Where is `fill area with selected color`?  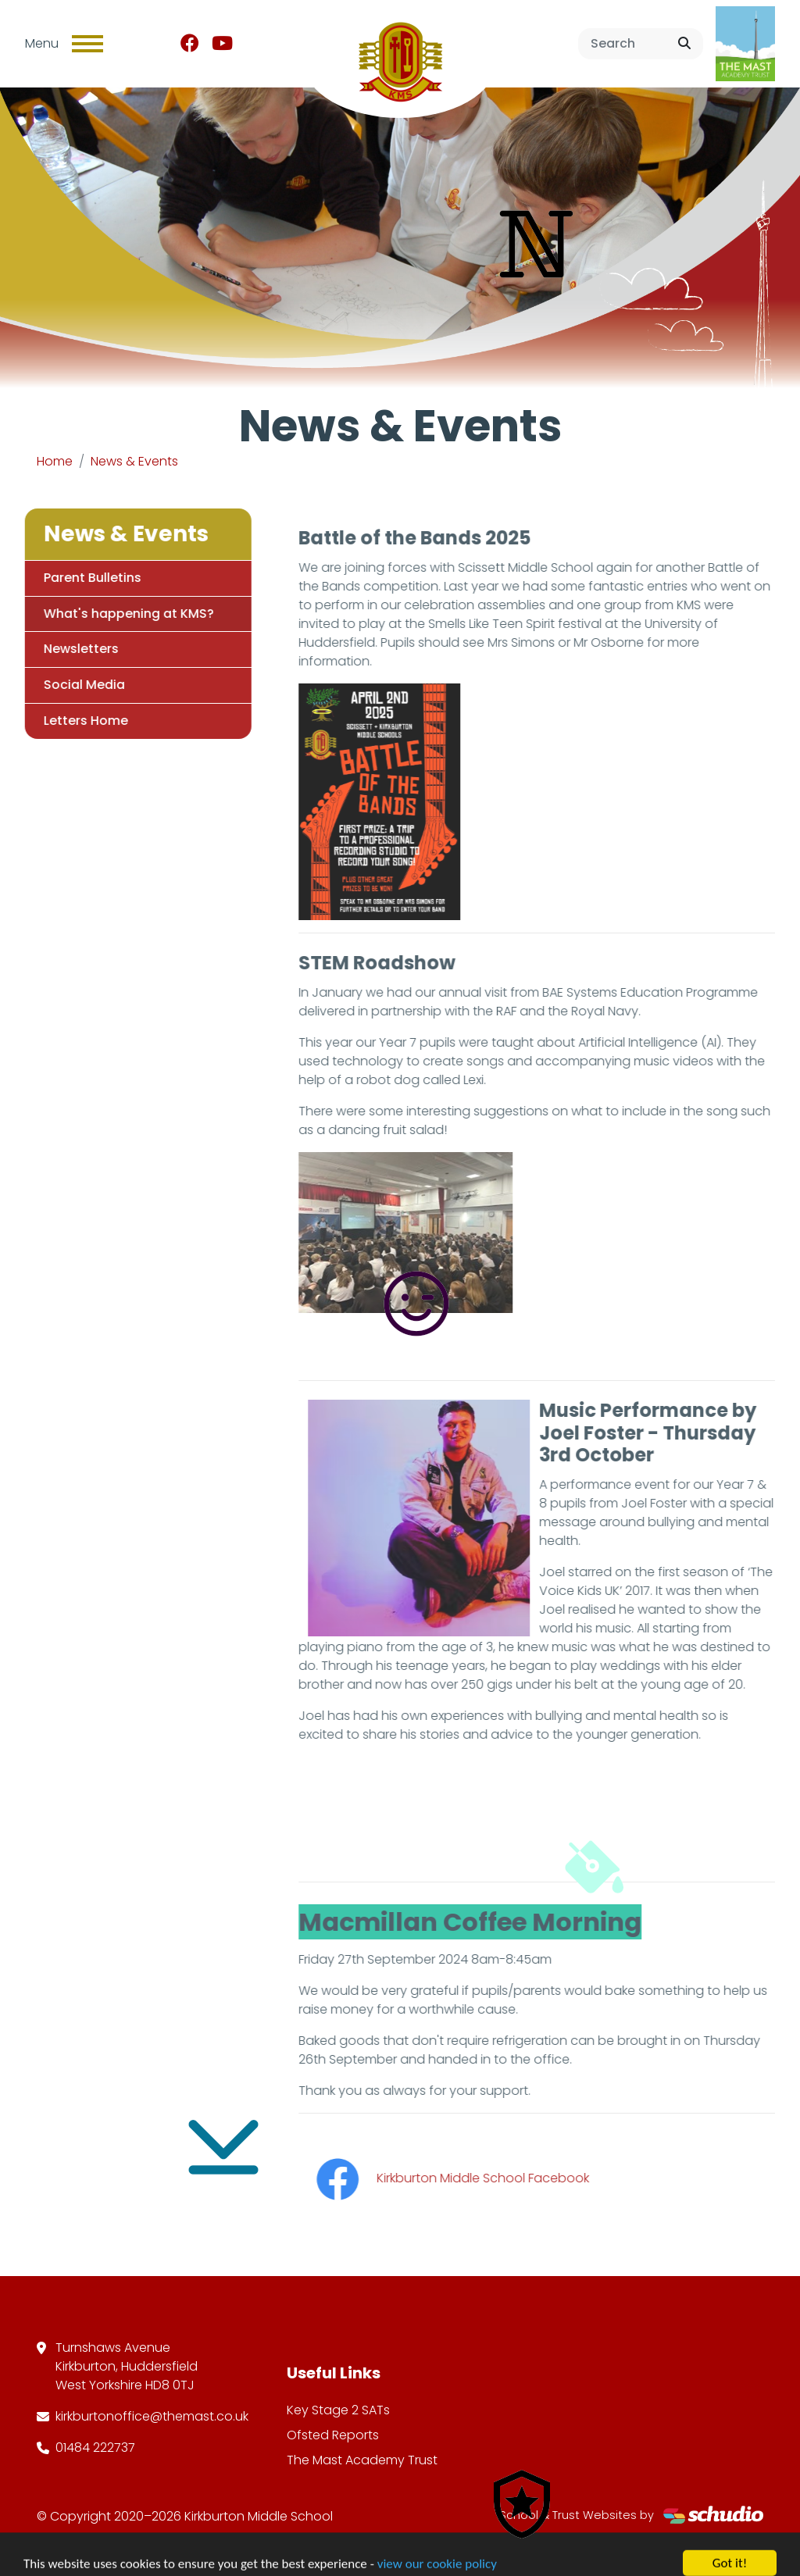 fill area with selected color is located at coordinates (593, 1868).